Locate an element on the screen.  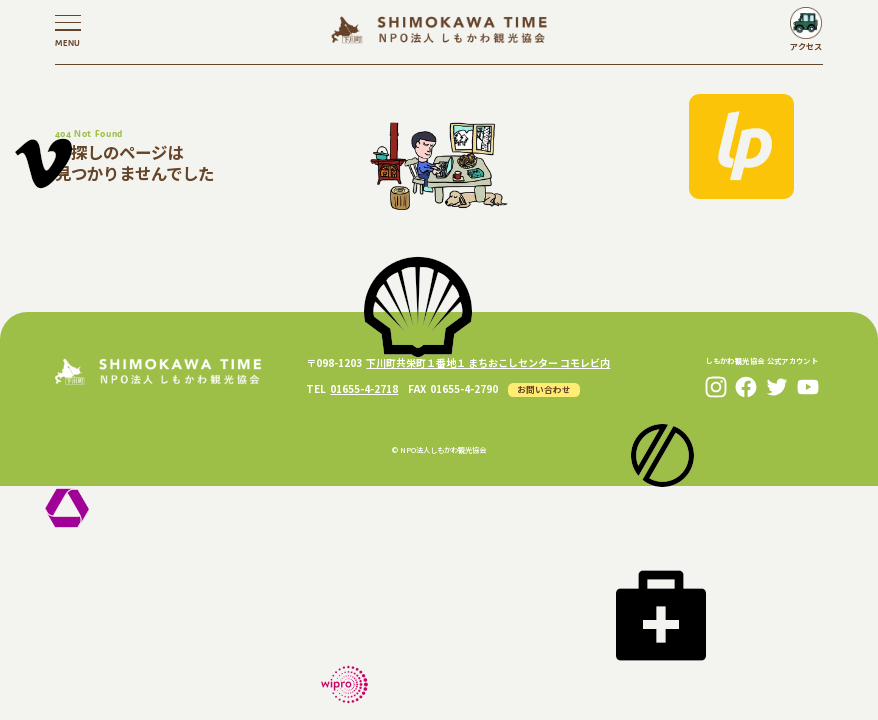
open the Commerzbank banking app is located at coordinates (67, 508).